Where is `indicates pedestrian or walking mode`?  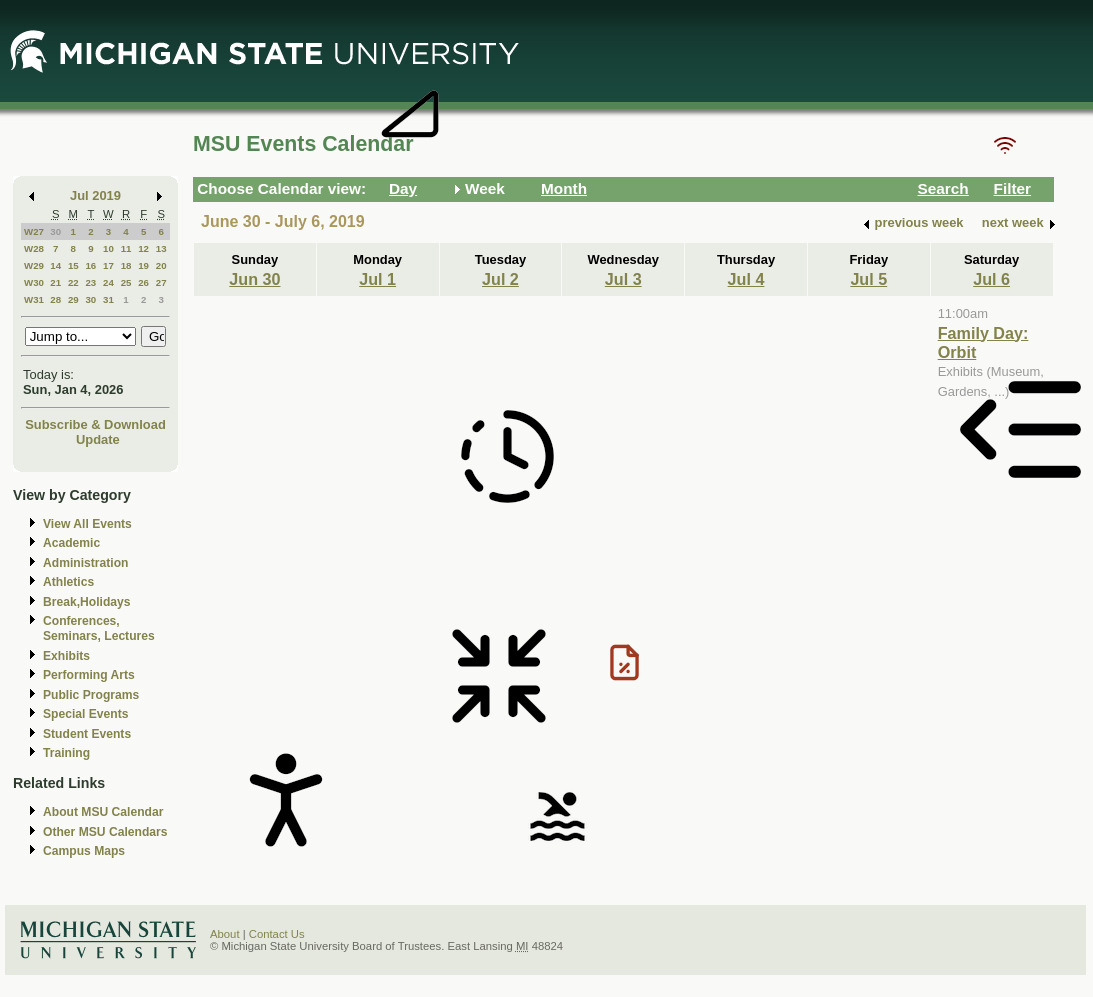 indicates pedestrian or walking mode is located at coordinates (286, 800).